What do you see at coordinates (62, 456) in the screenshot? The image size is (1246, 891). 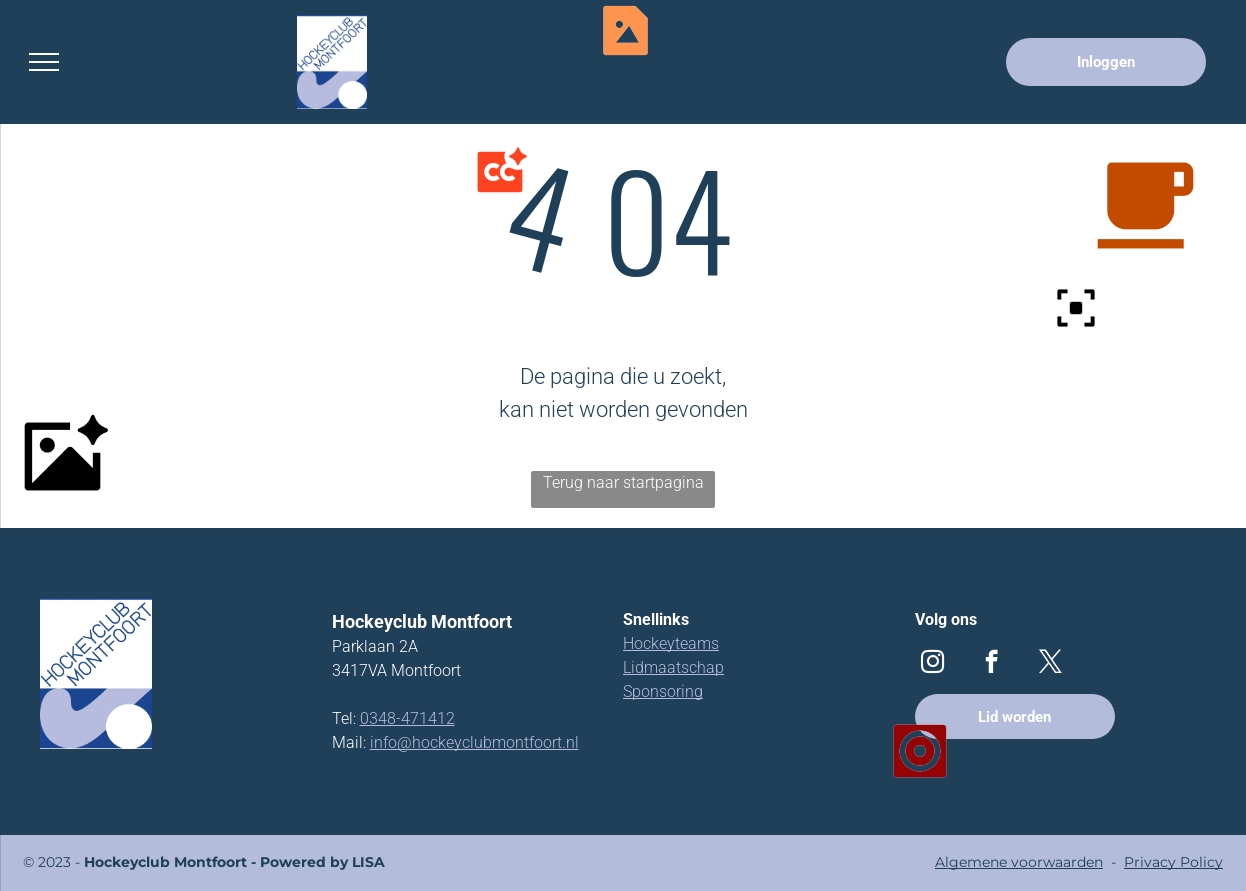 I see `enhance image with AI` at bounding box center [62, 456].